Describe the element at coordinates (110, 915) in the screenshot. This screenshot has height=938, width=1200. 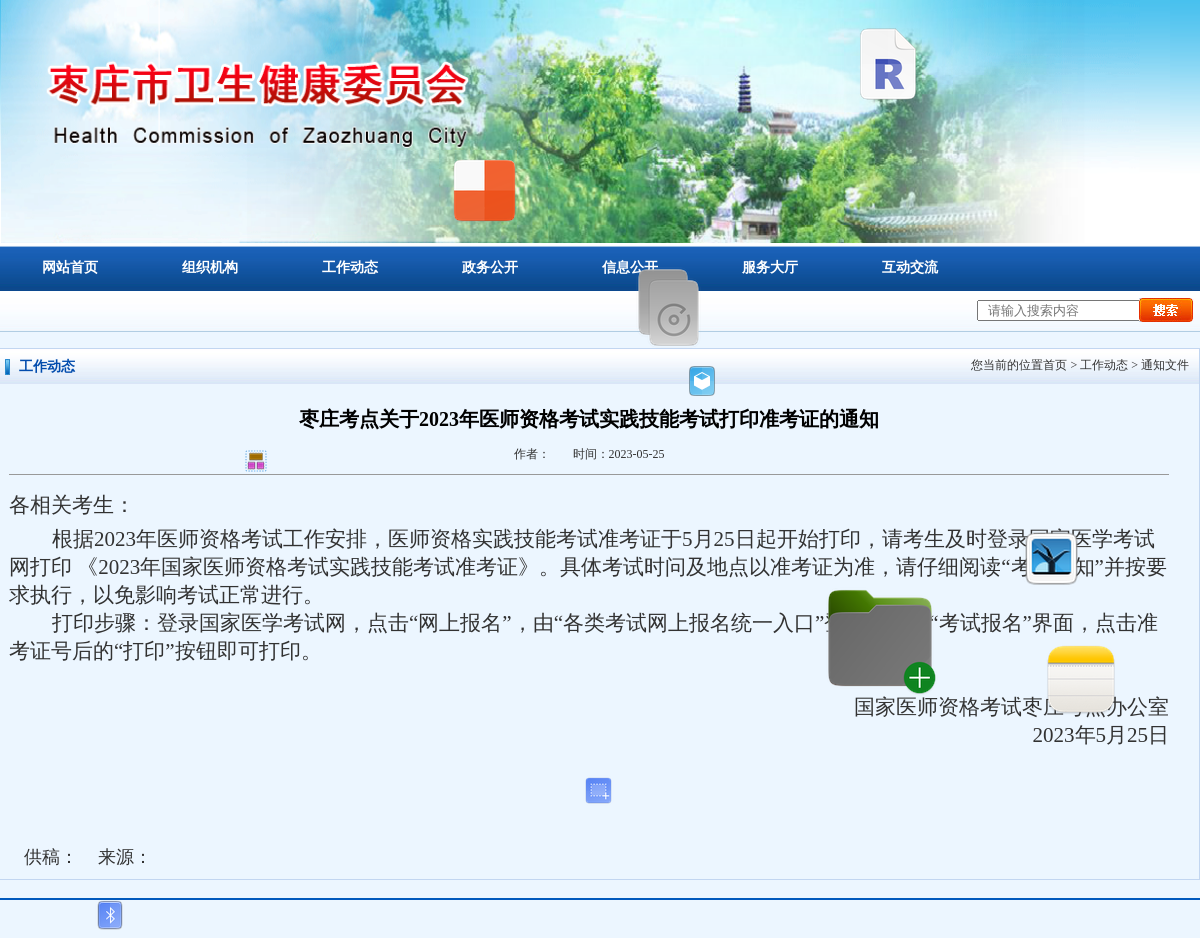
I see `indicates bluetooth is currently enabled and active` at that location.